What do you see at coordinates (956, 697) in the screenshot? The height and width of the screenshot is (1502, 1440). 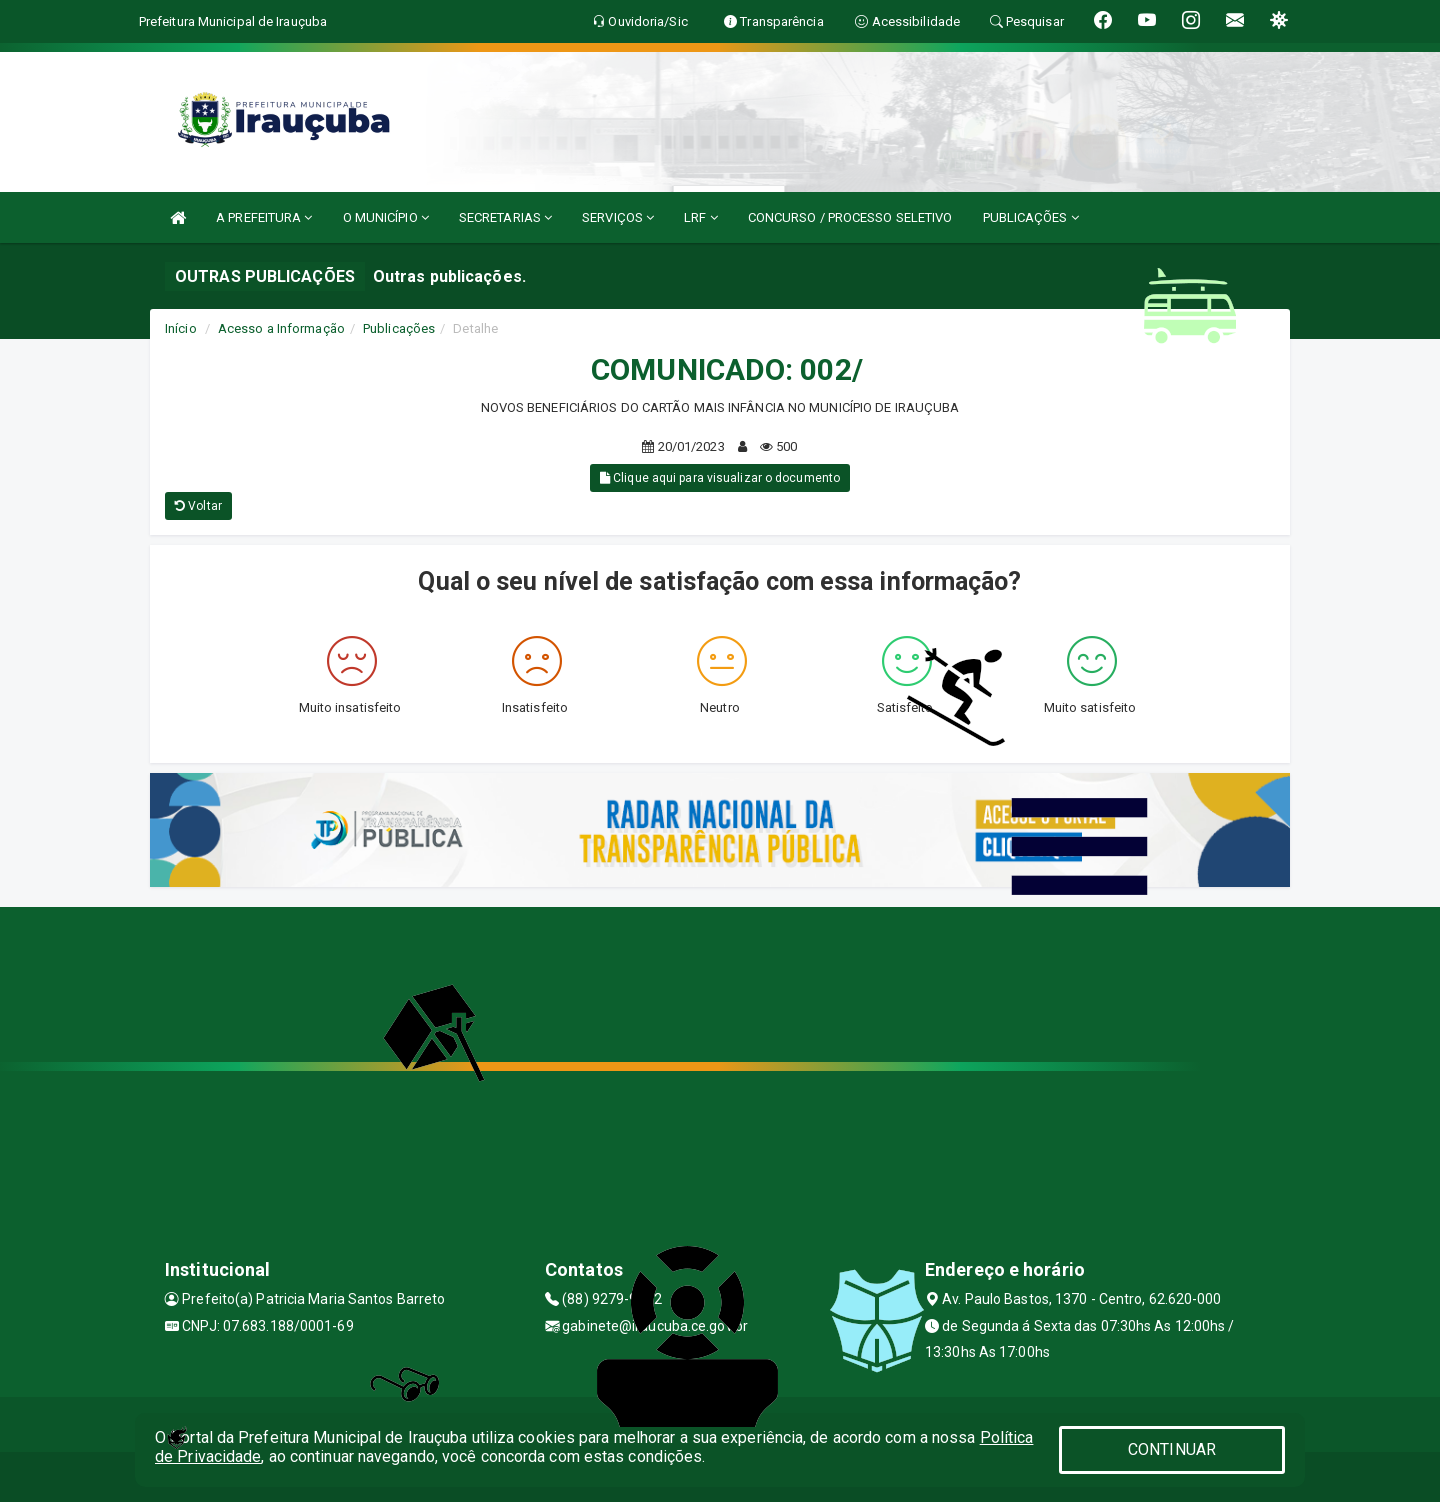 I see `access skiing or winter sports activities` at bounding box center [956, 697].